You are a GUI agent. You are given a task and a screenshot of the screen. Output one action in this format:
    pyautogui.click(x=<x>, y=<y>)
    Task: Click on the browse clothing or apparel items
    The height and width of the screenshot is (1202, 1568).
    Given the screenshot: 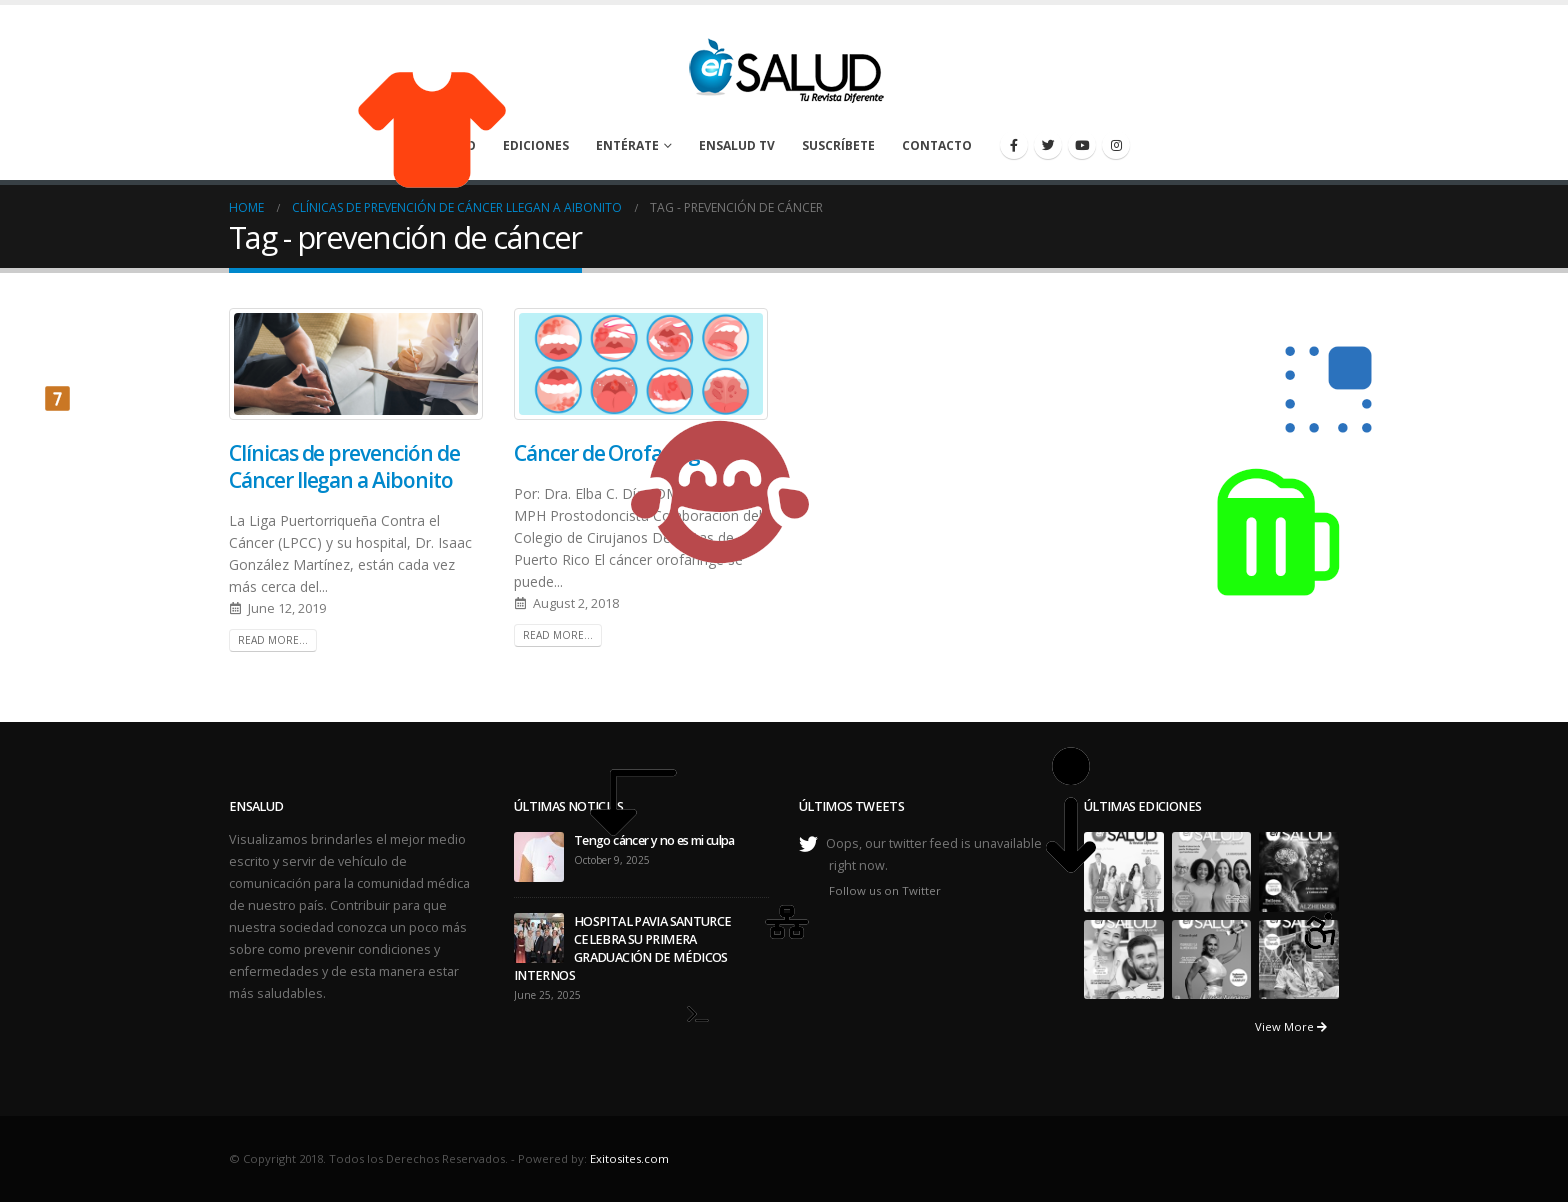 What is the action you would take?
    pyautogui.click(x=432, y=126)
    